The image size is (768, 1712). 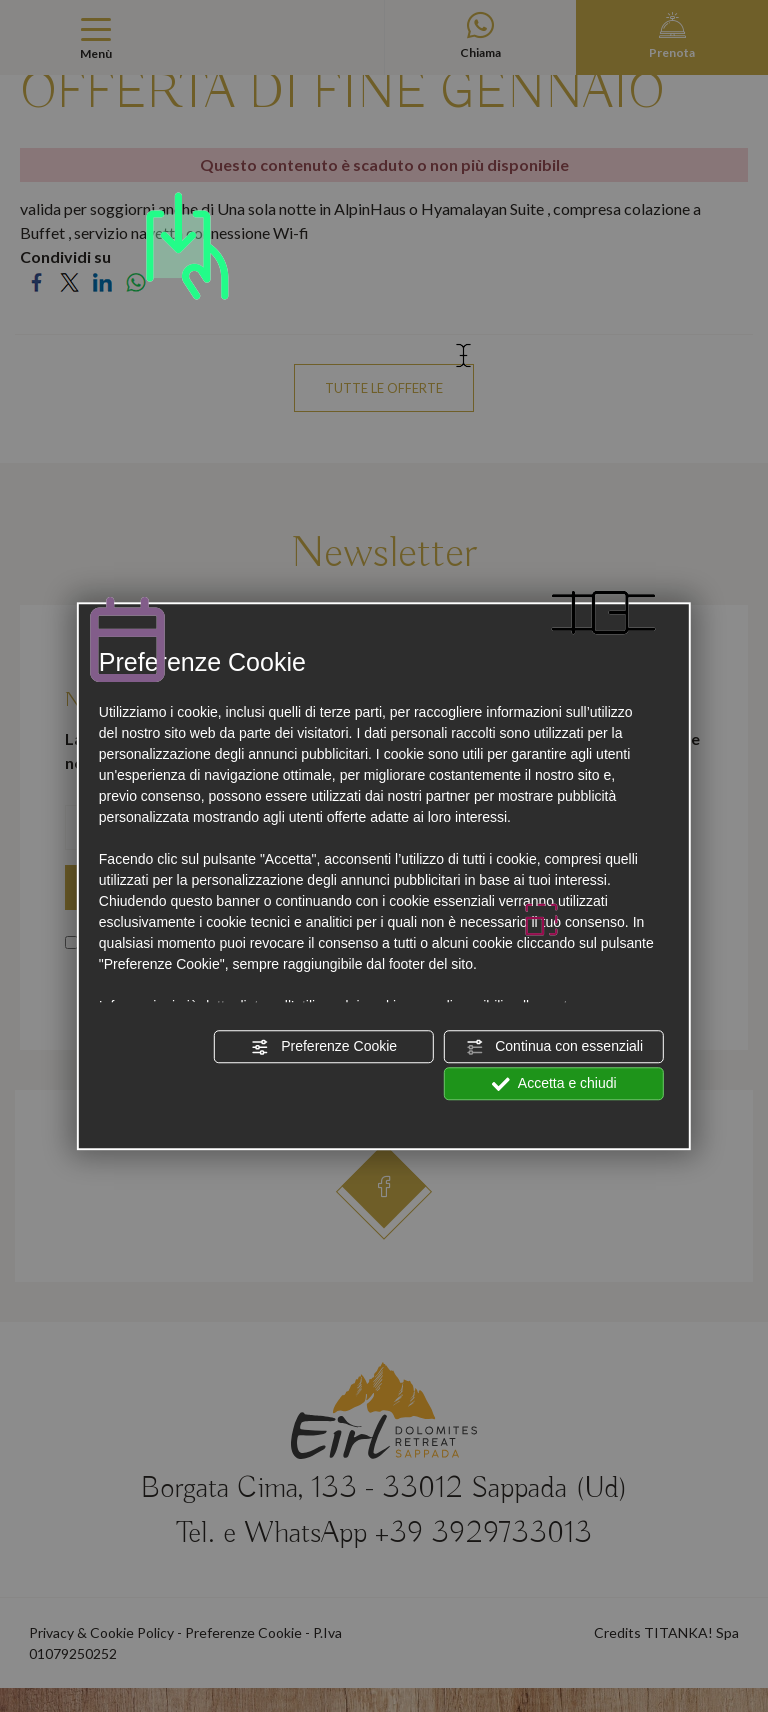 I want to click on text input field is active, so click(x=463, y=355).